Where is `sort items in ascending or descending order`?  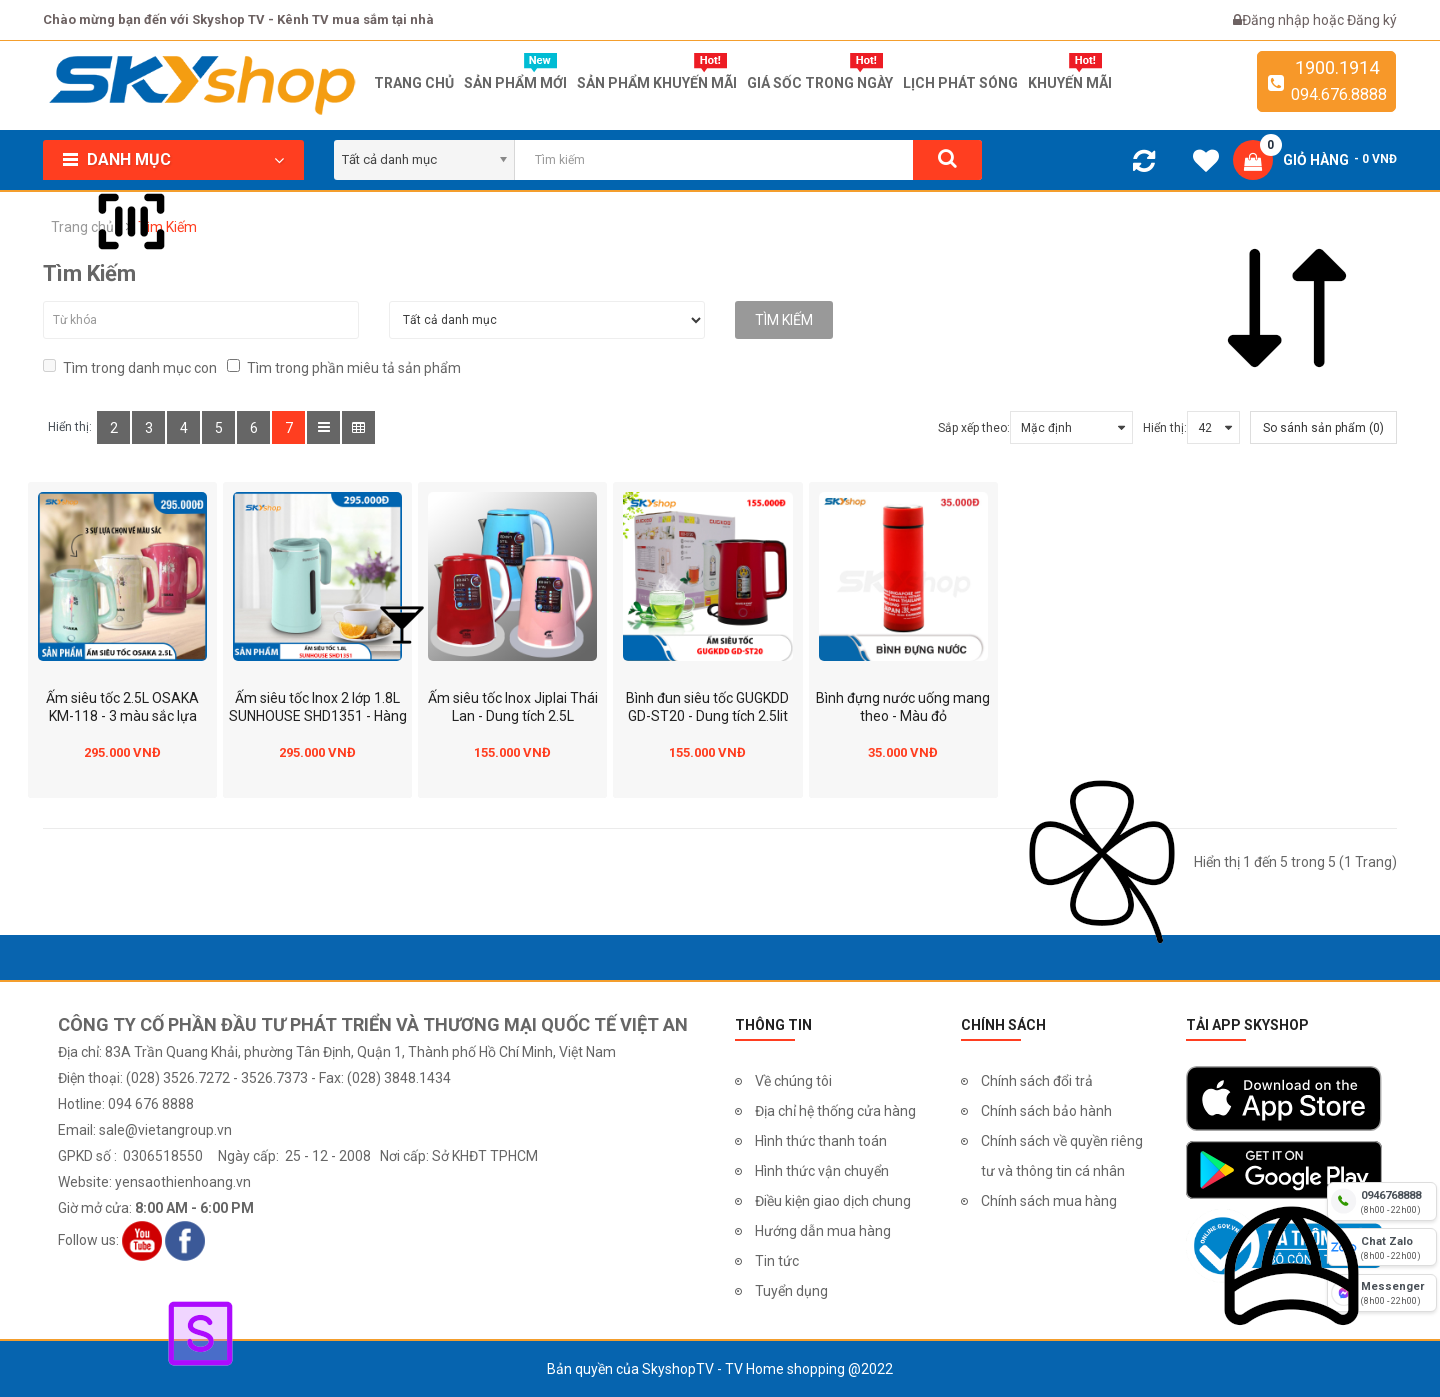
sort items in ascending or descending order is located at coordinates (1287, 308).